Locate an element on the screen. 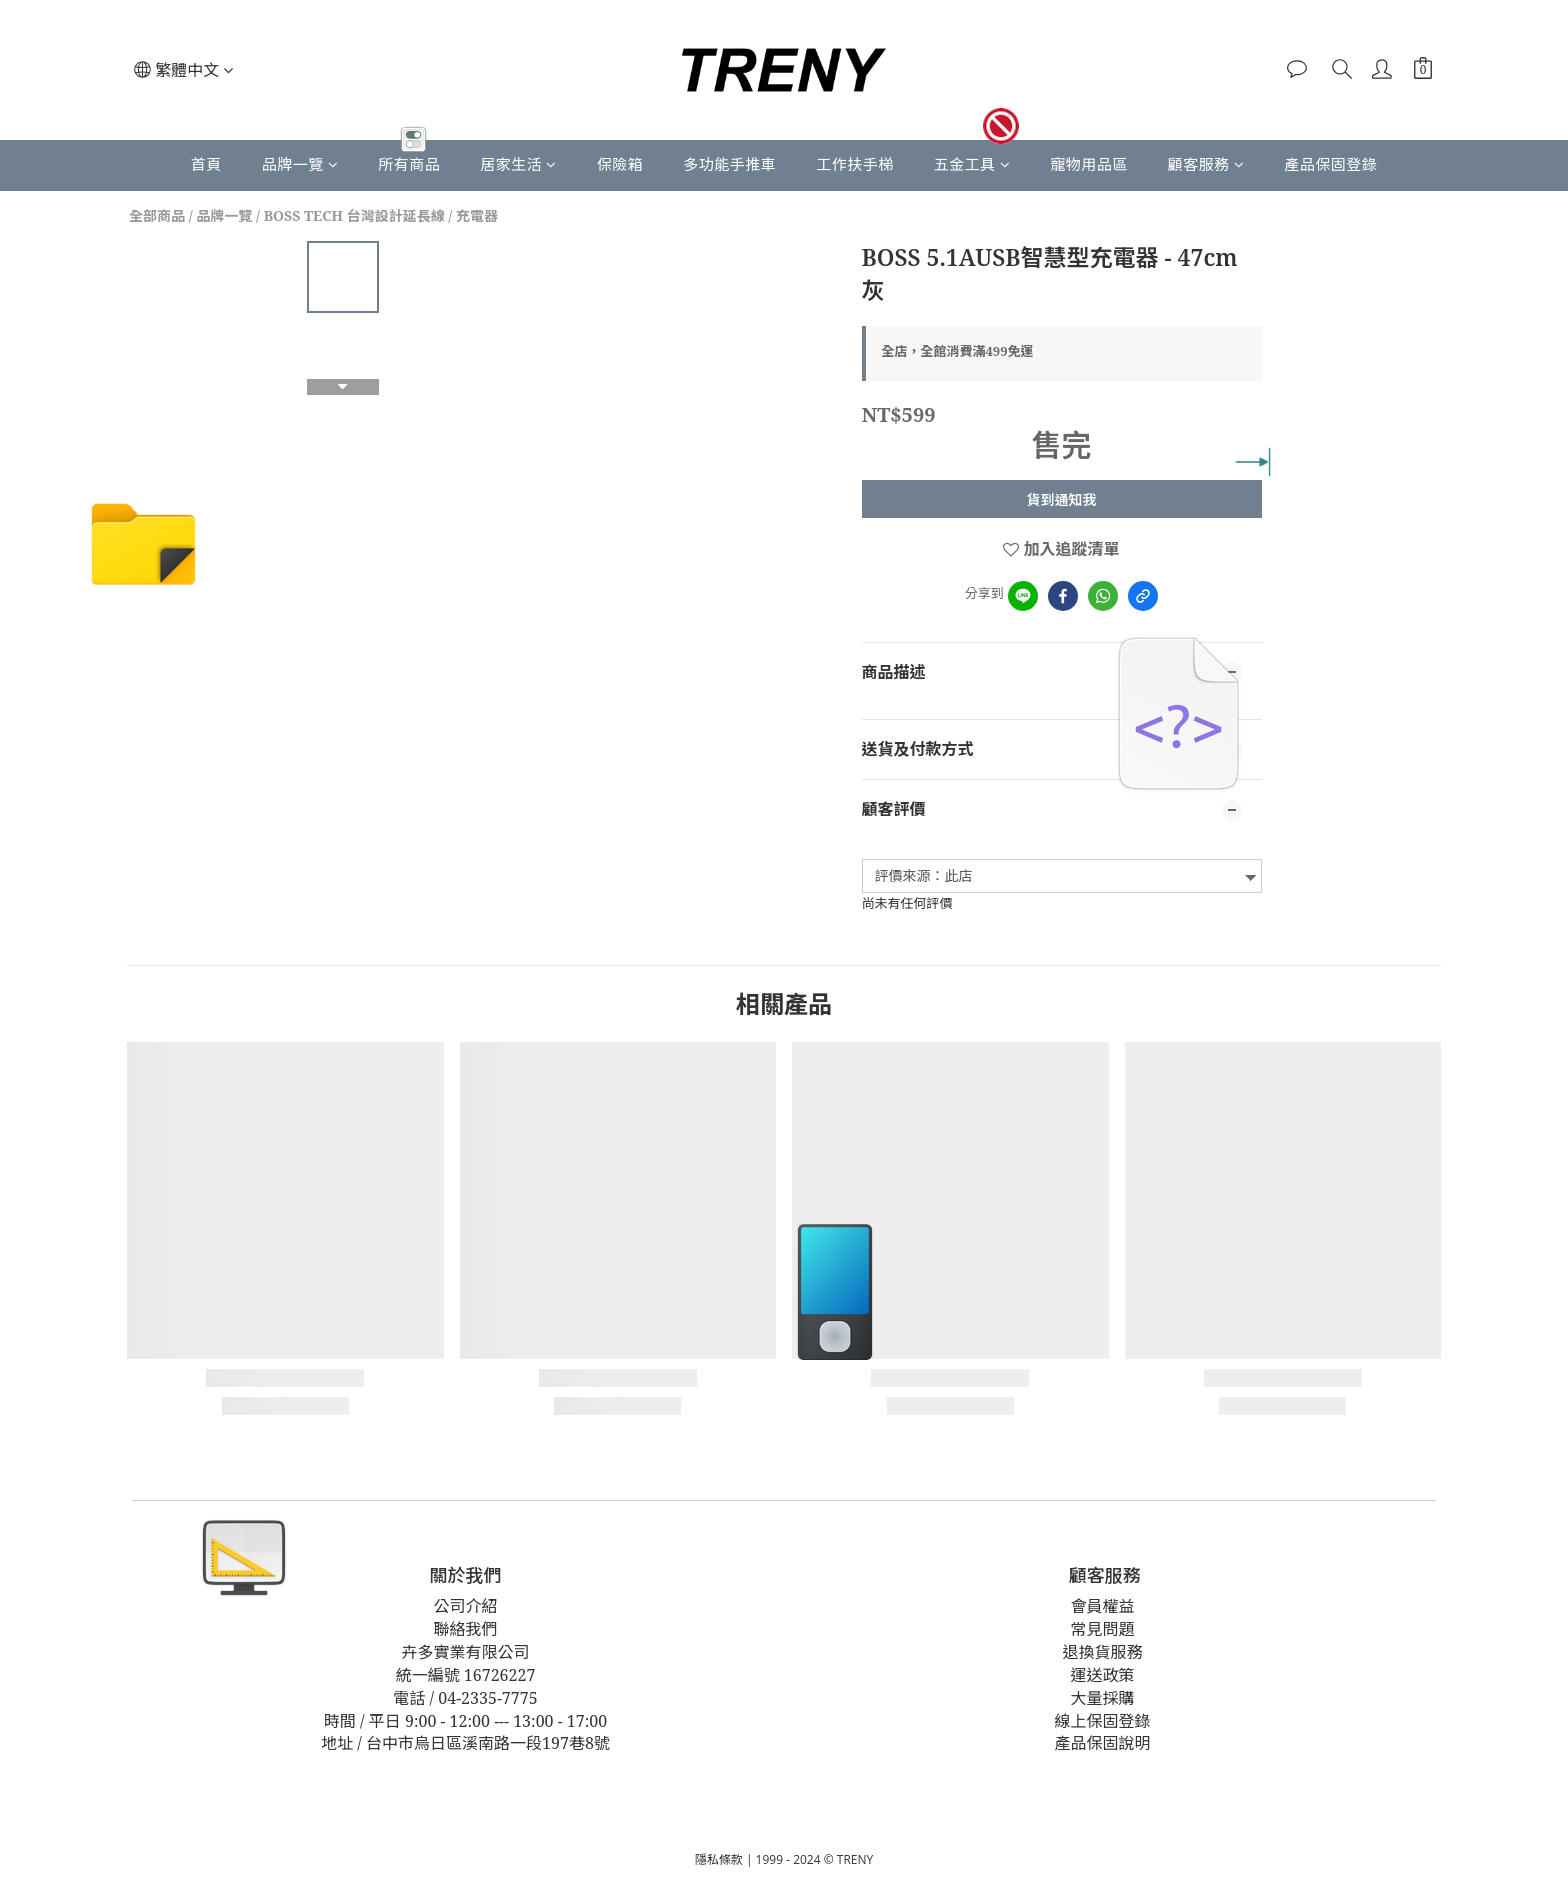  open sticky notes folder is located at coordinates (143, 547).